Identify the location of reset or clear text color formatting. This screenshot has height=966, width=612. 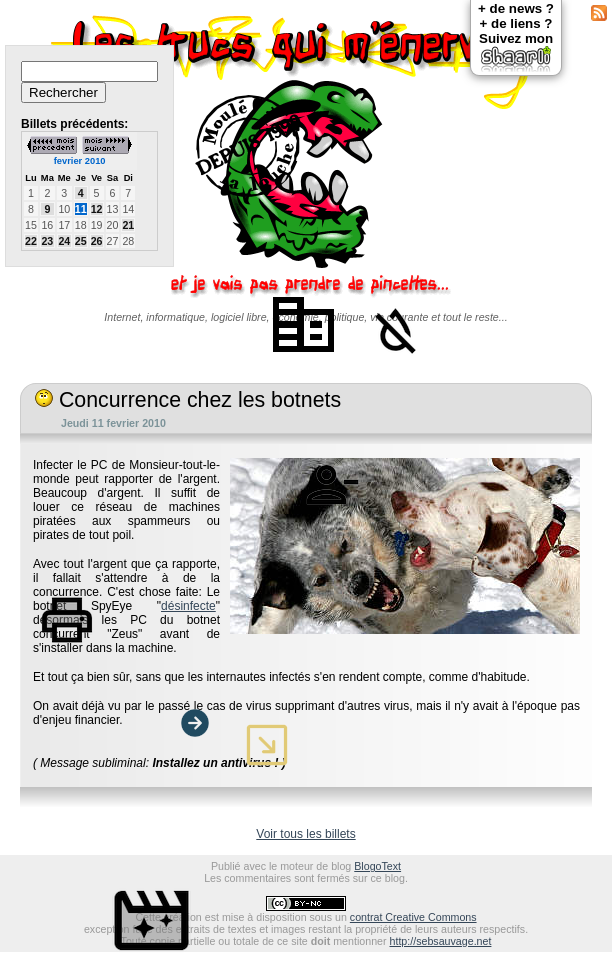
(395, 330).